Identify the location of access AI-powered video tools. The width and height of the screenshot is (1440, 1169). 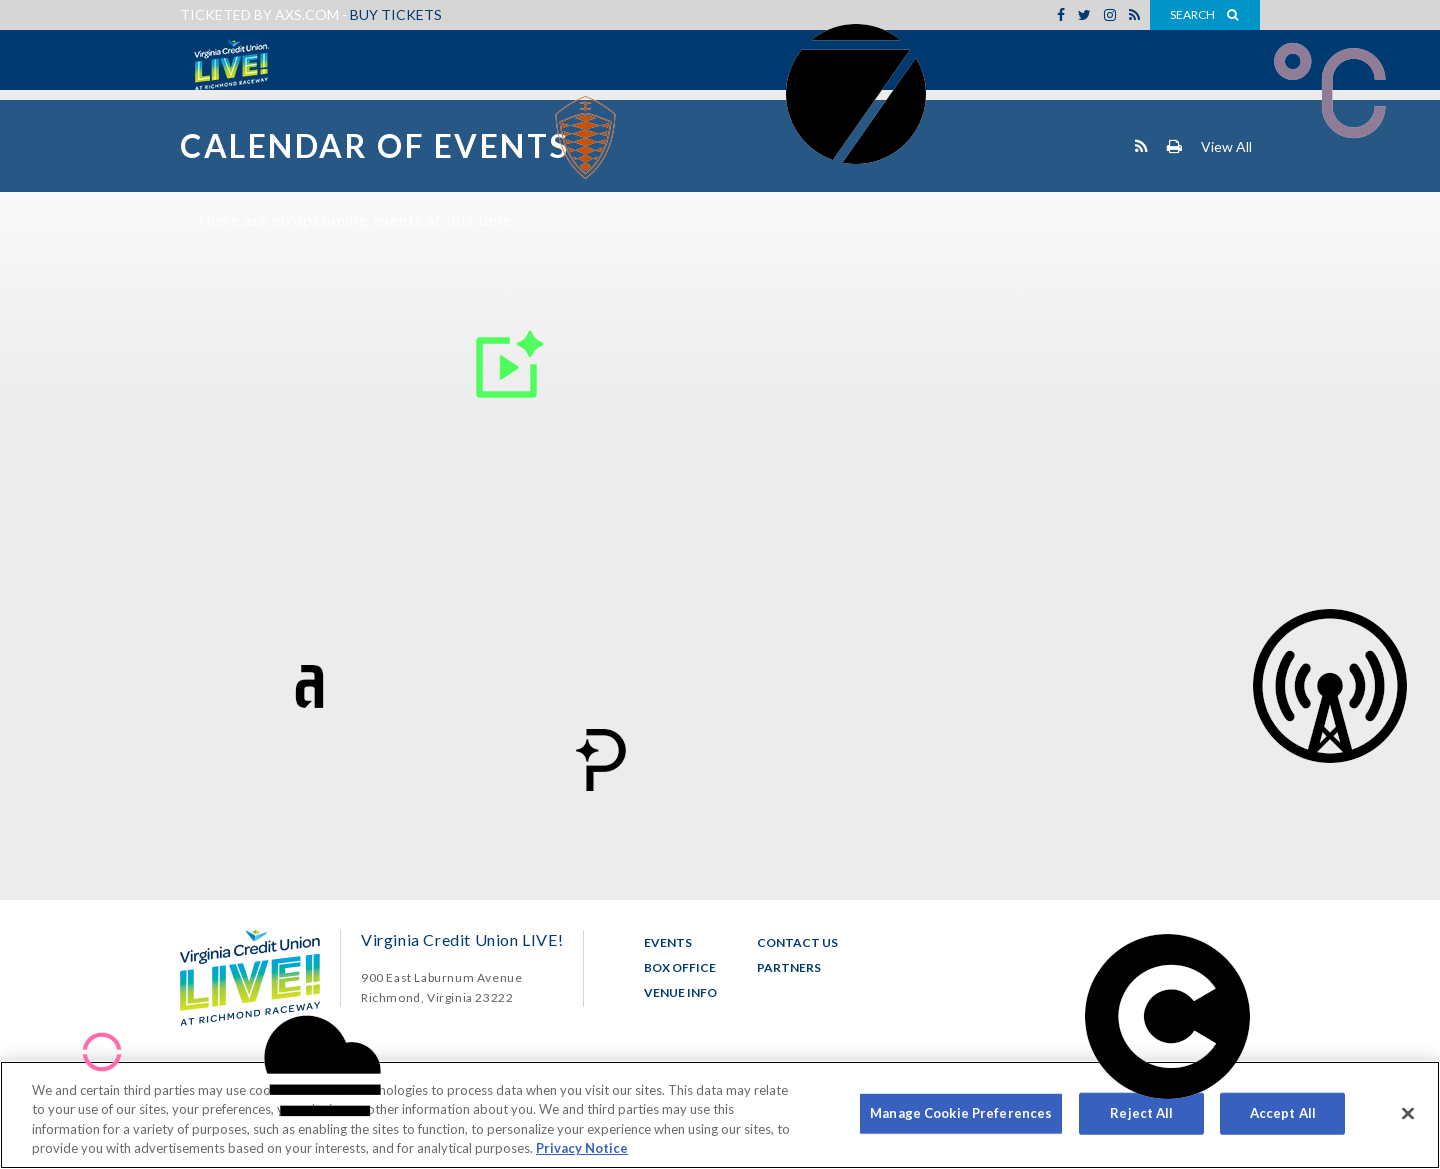
(506, 367).